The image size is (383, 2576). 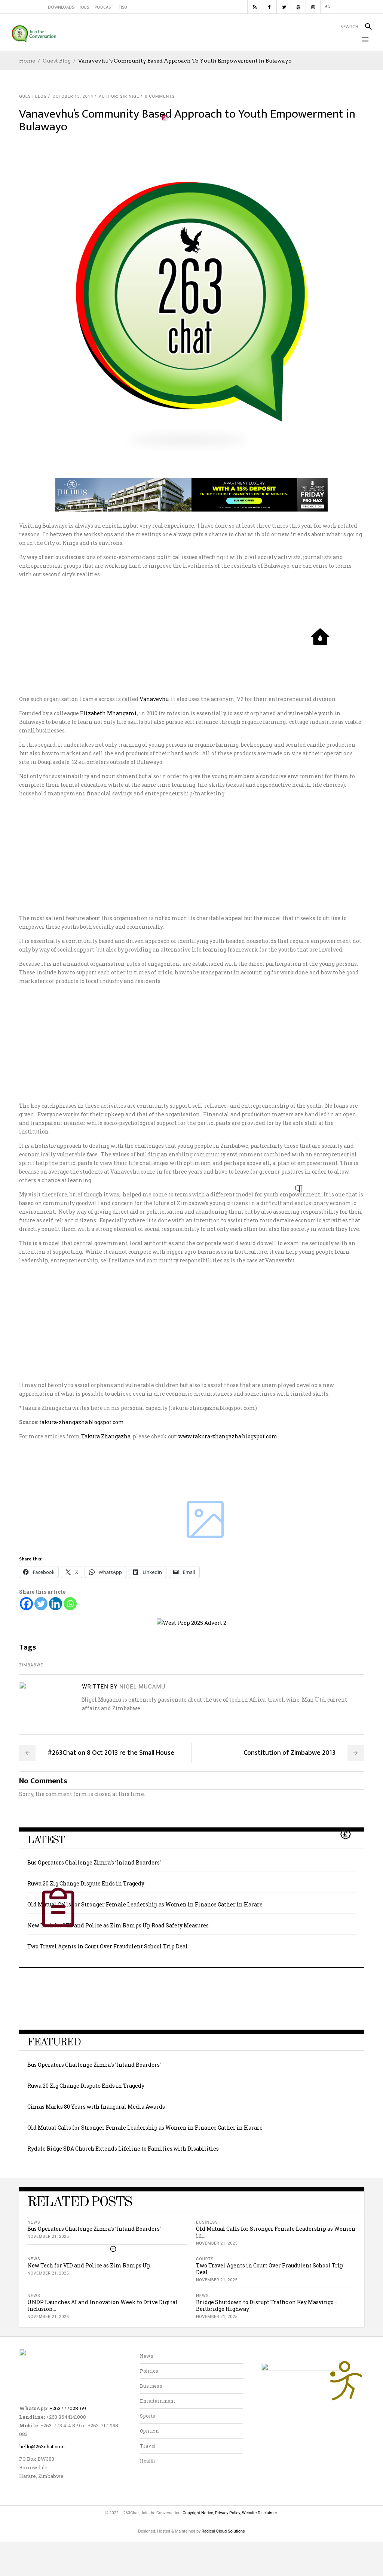 I want to click on indicates water damage or leak detected in home, so click(x=320, y=637).